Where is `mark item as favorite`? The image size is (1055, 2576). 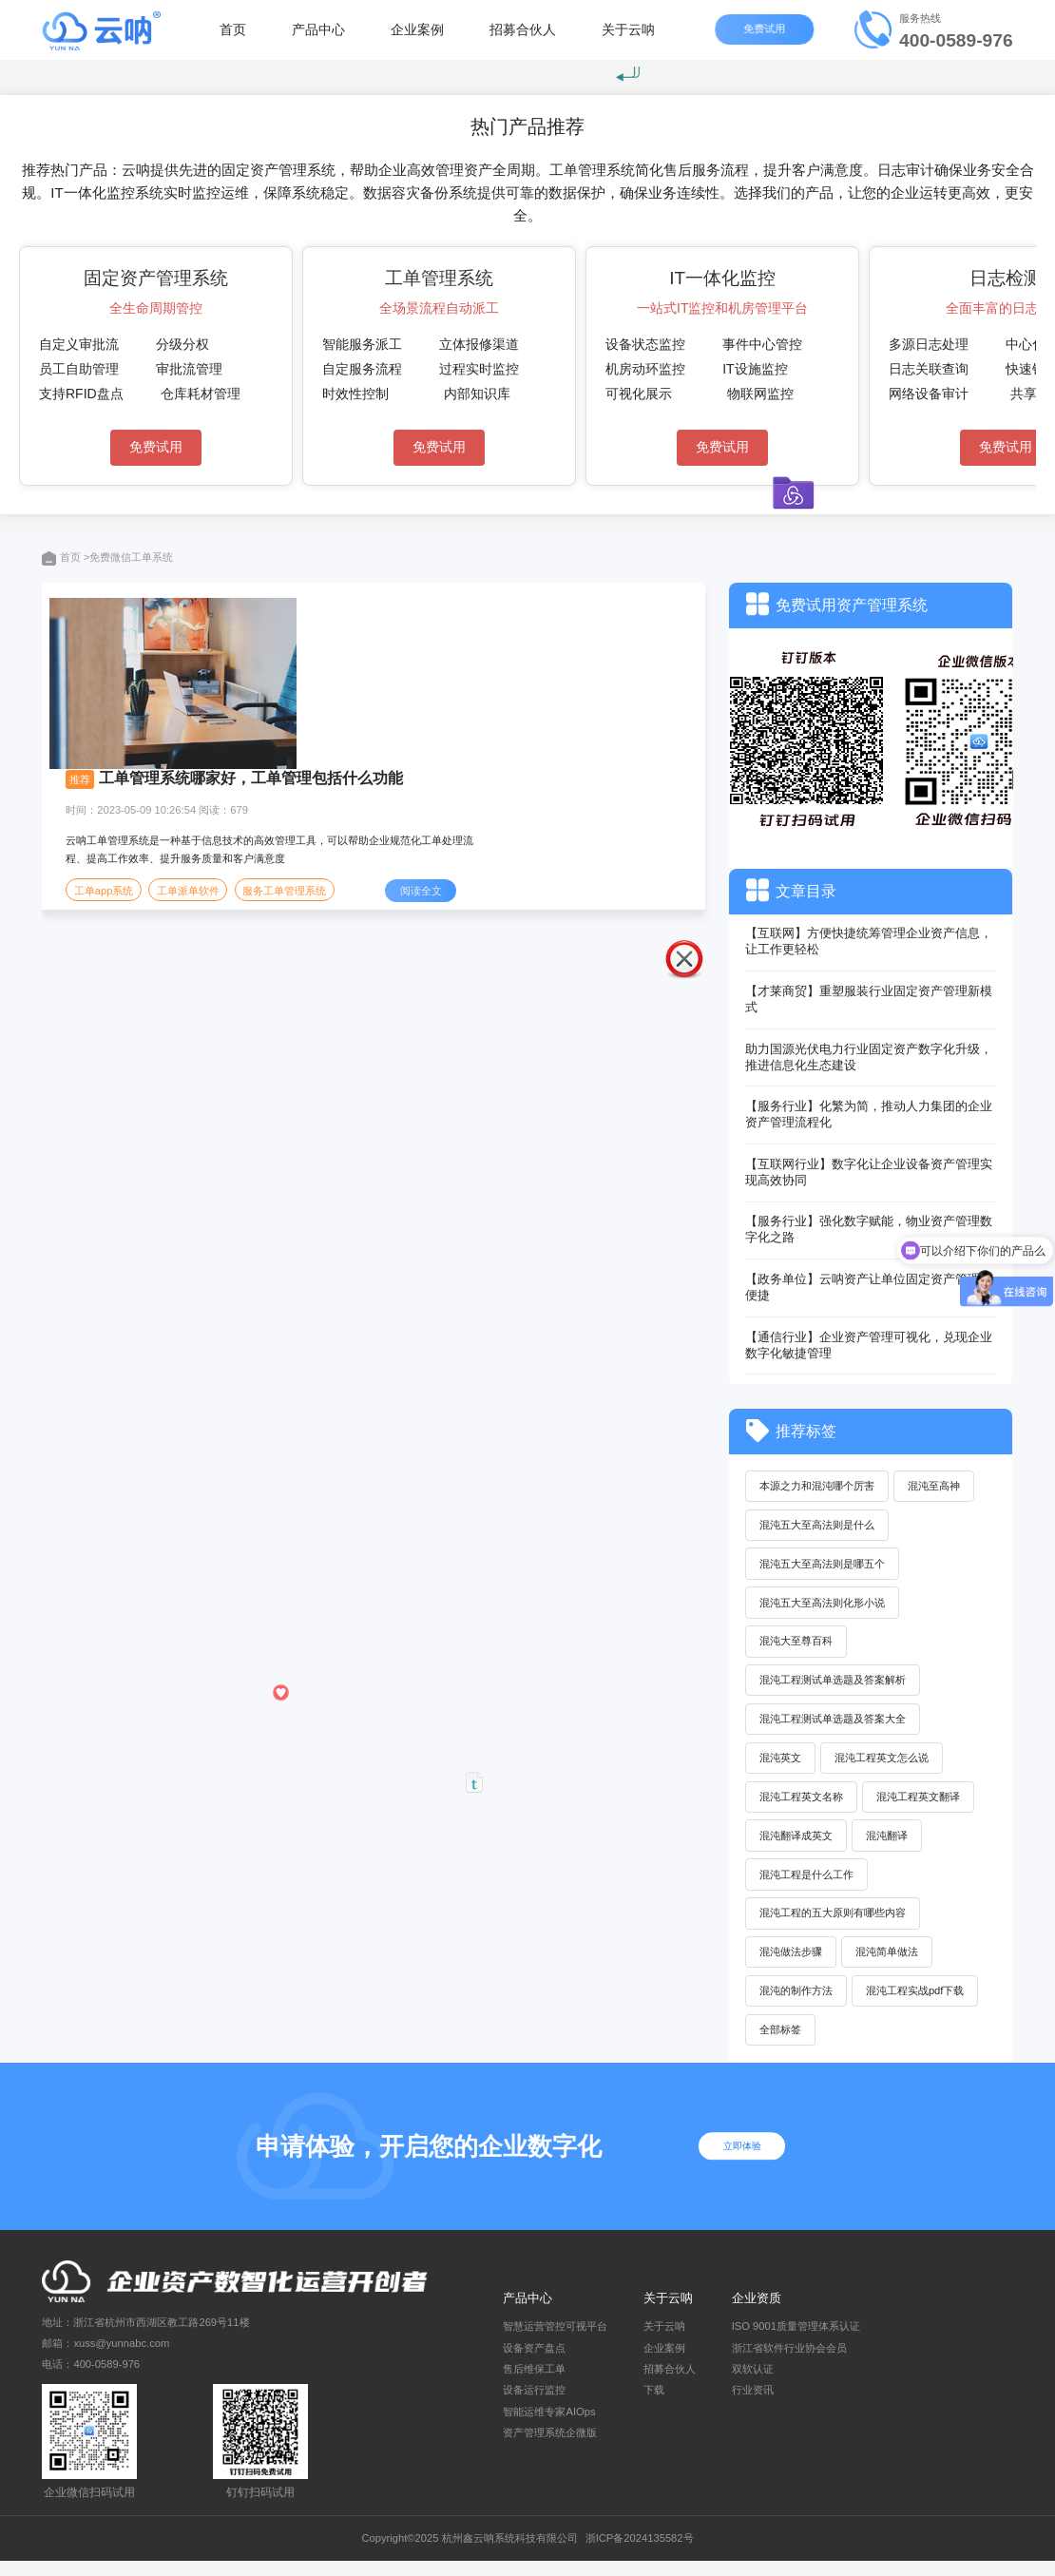
mark item as favorite is located at coordinates (280, 1692).